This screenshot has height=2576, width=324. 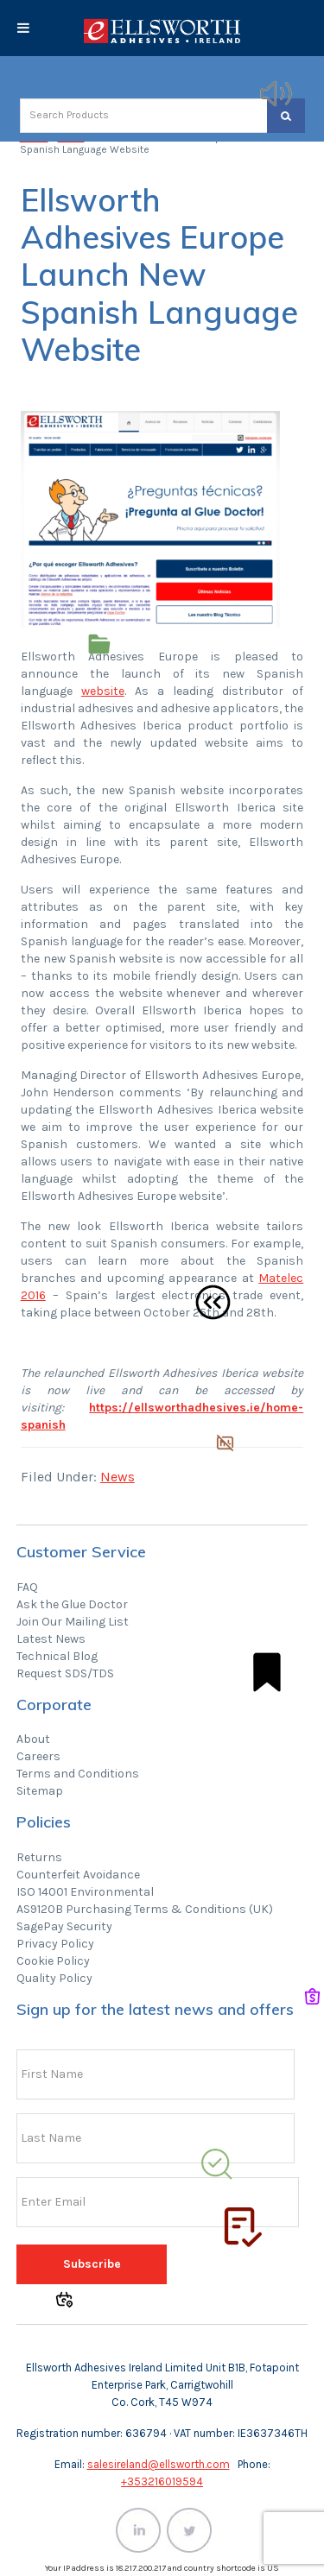 I want to click on an open folder currently being viewed, so click(x=99, y=644).